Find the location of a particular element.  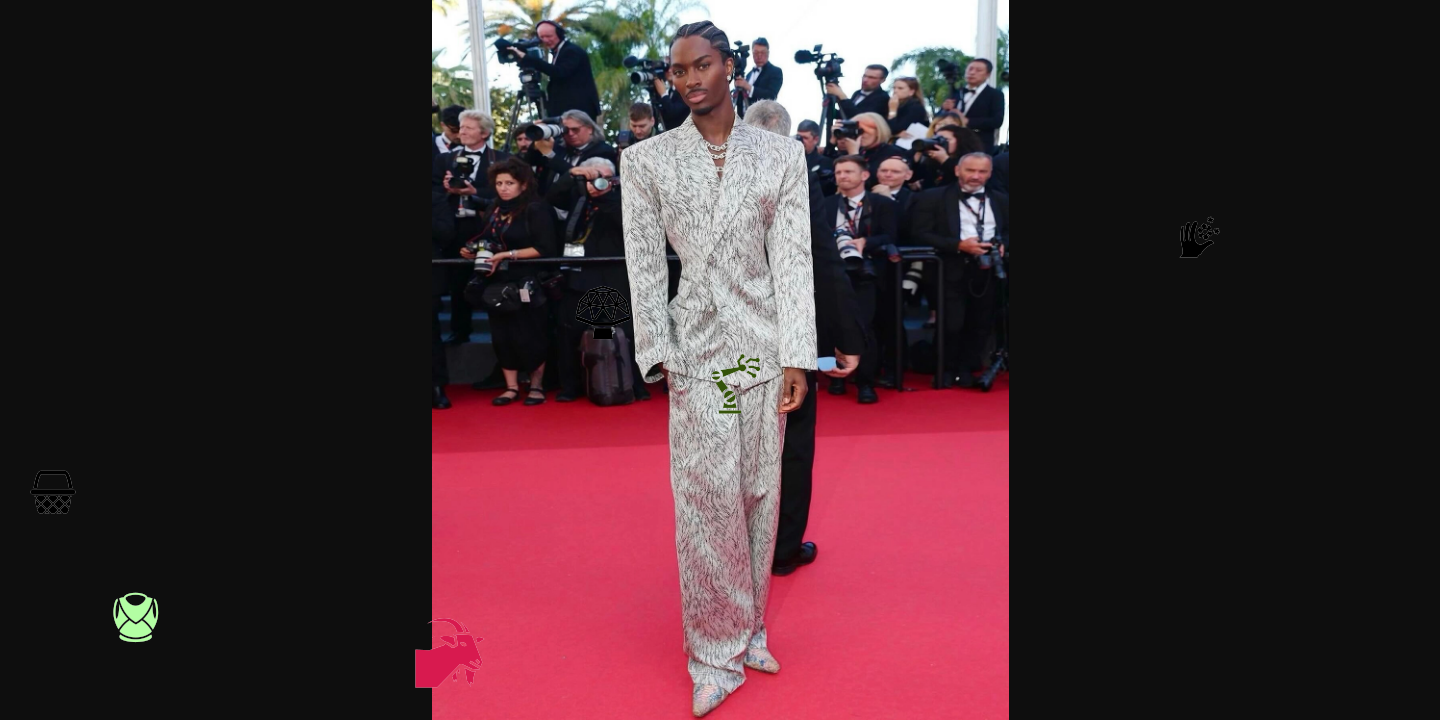

select chest armor or torso protection is located at coordinates (135, 617).